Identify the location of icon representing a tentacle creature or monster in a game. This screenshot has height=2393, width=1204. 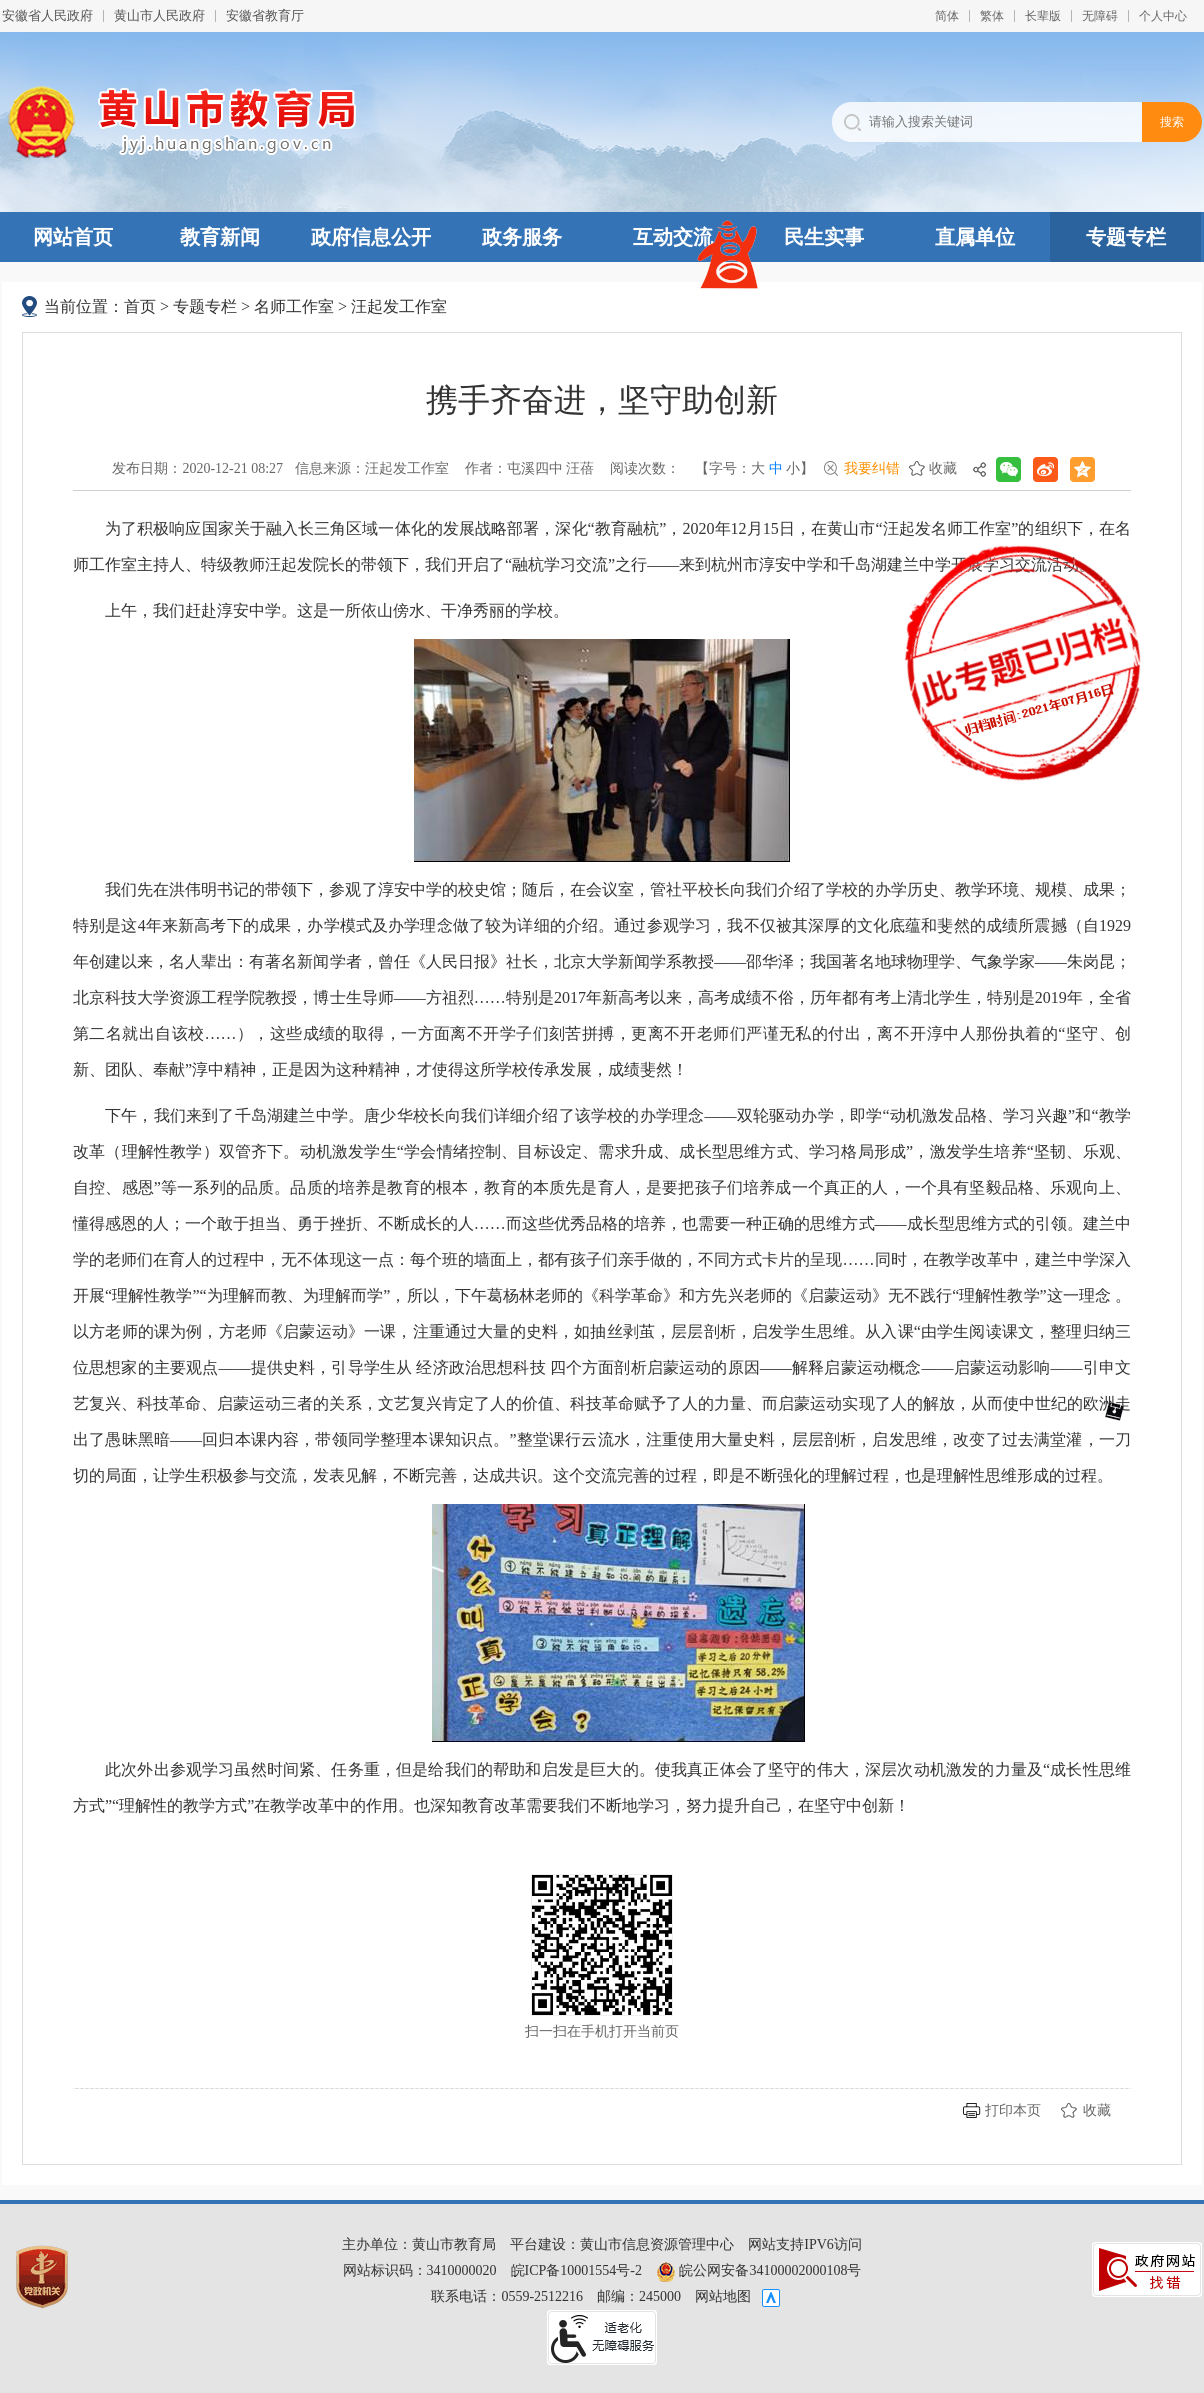
(728, 253).